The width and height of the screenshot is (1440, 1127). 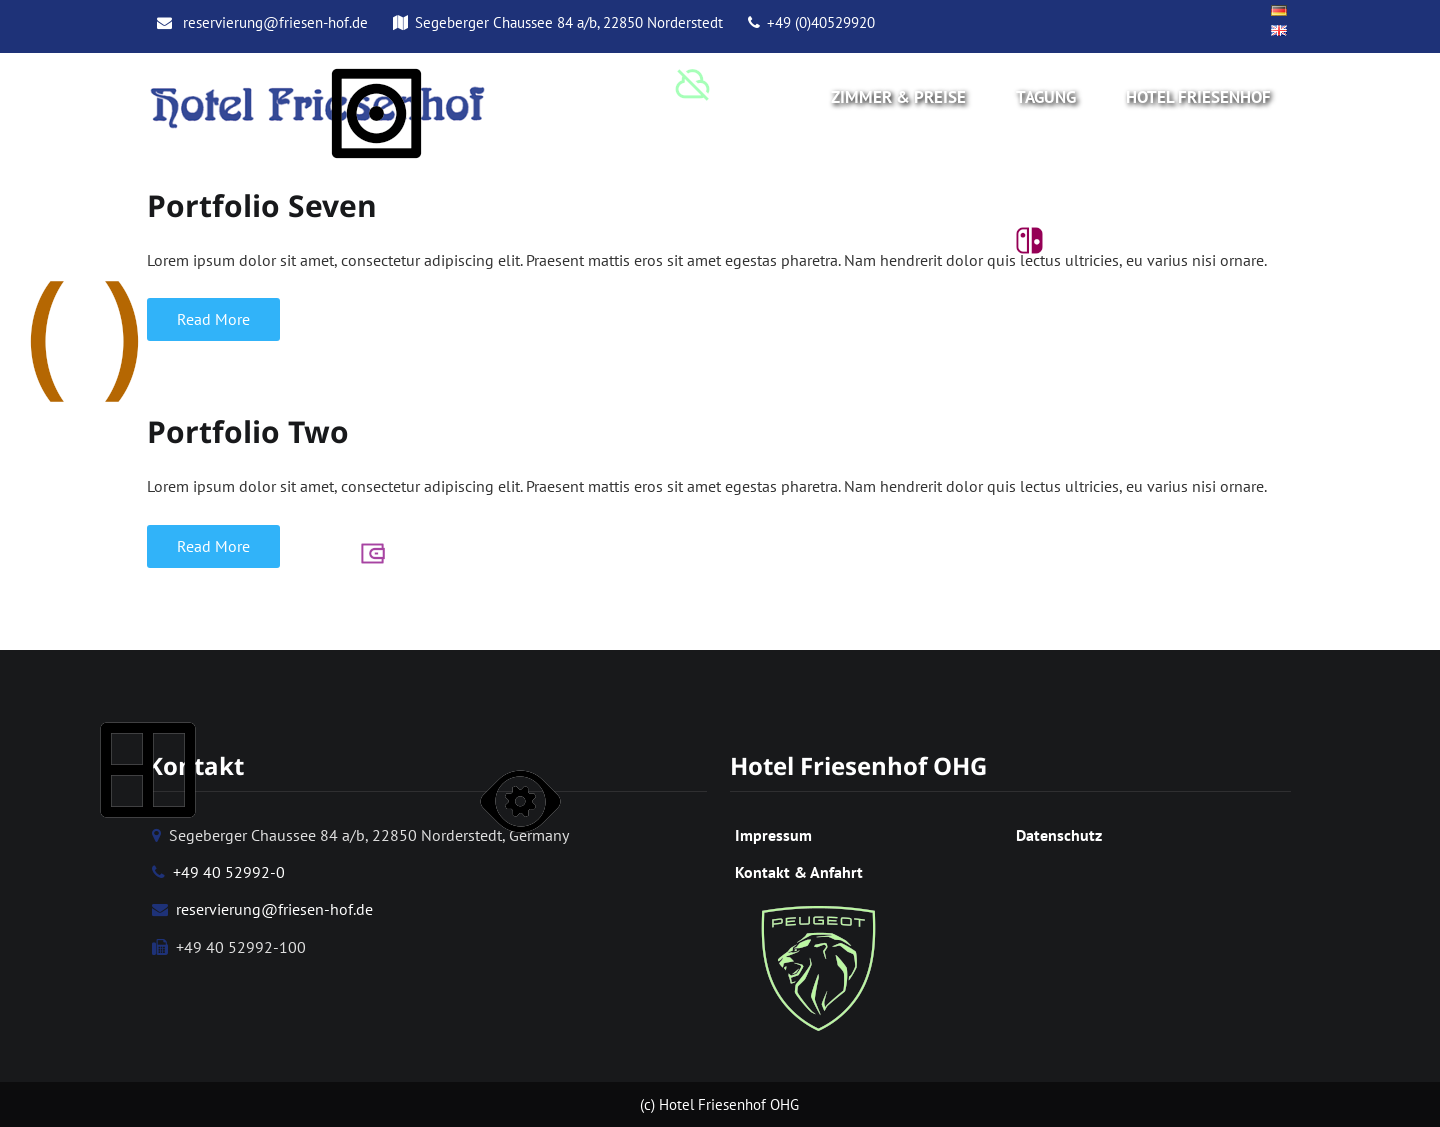 What do you see at coordinates (148, 770) in the screenshot?
I see `switch to grid layout view` at bounding box center [148, 770].